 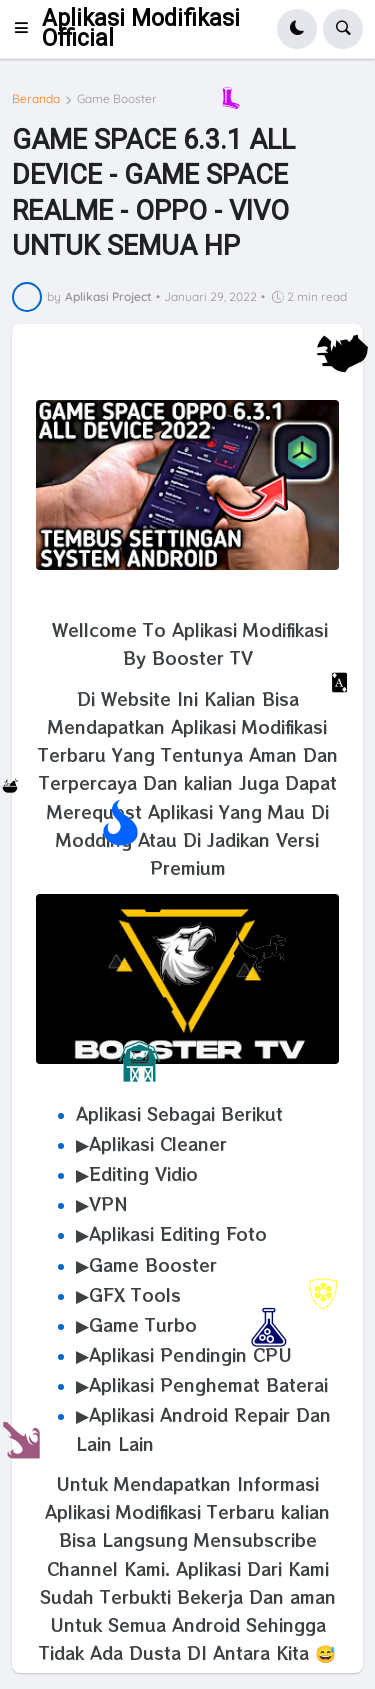 I want to click on select footwear or boot equipment, so click(x=231, y=98).